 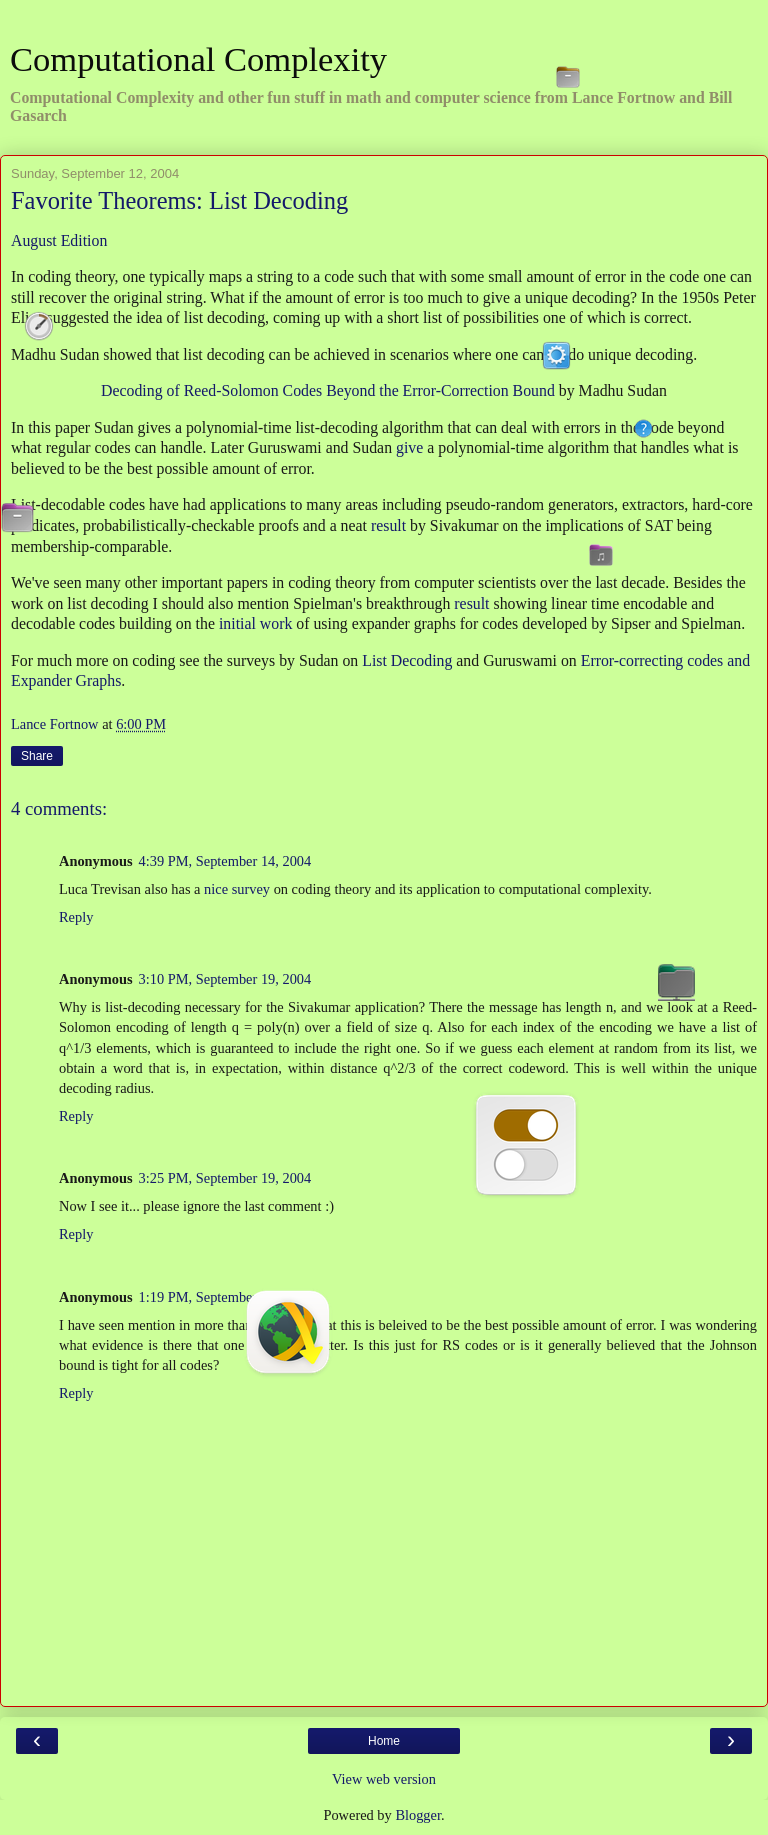 I want to click on open default applications settings, so click(x=556, y=355).